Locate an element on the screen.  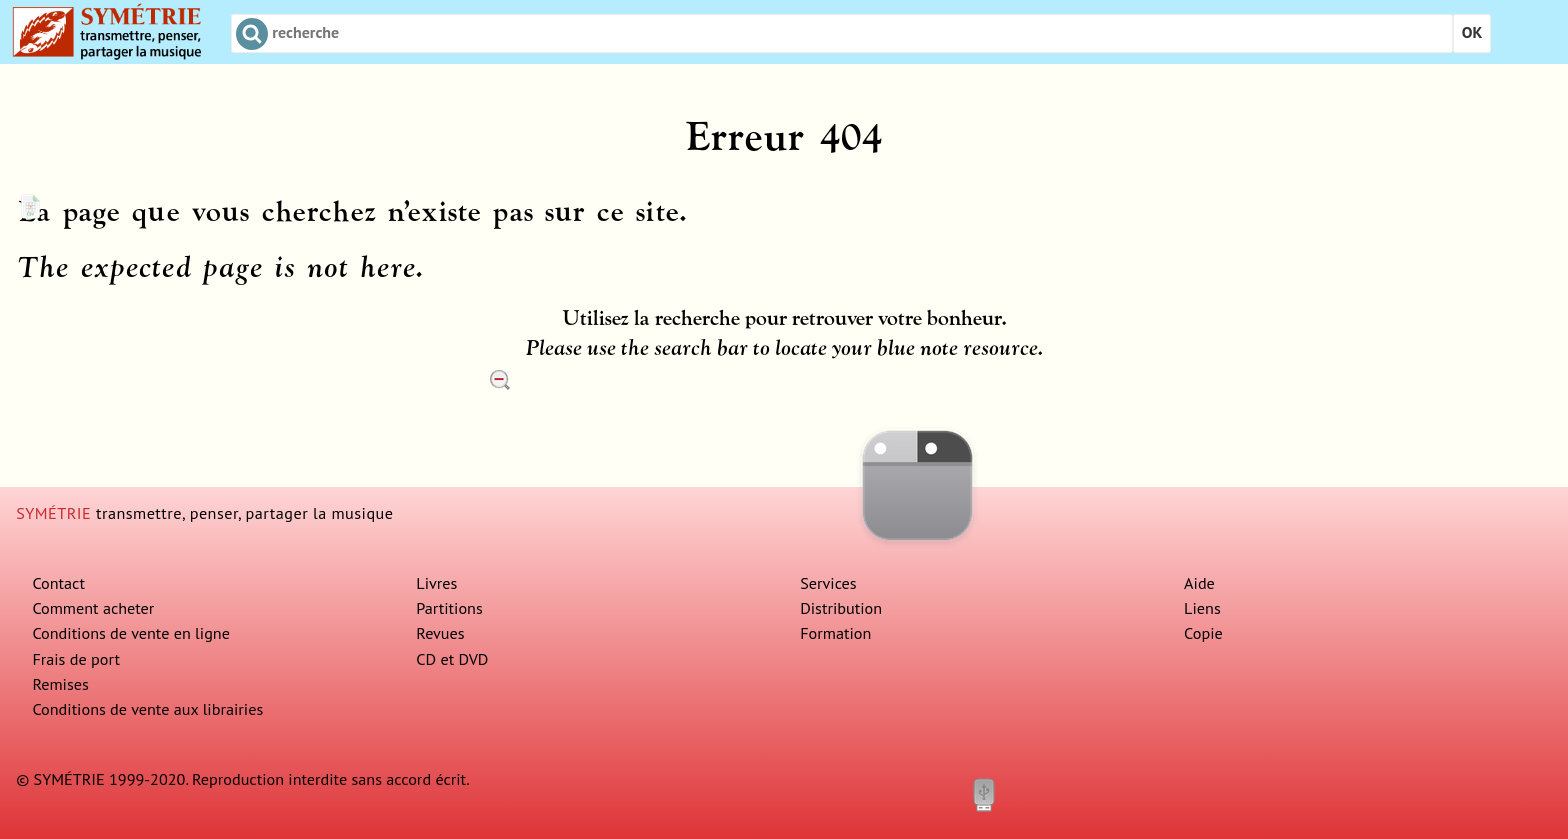
open a CSV spreadsheet file is located at coordinates (30, 206).